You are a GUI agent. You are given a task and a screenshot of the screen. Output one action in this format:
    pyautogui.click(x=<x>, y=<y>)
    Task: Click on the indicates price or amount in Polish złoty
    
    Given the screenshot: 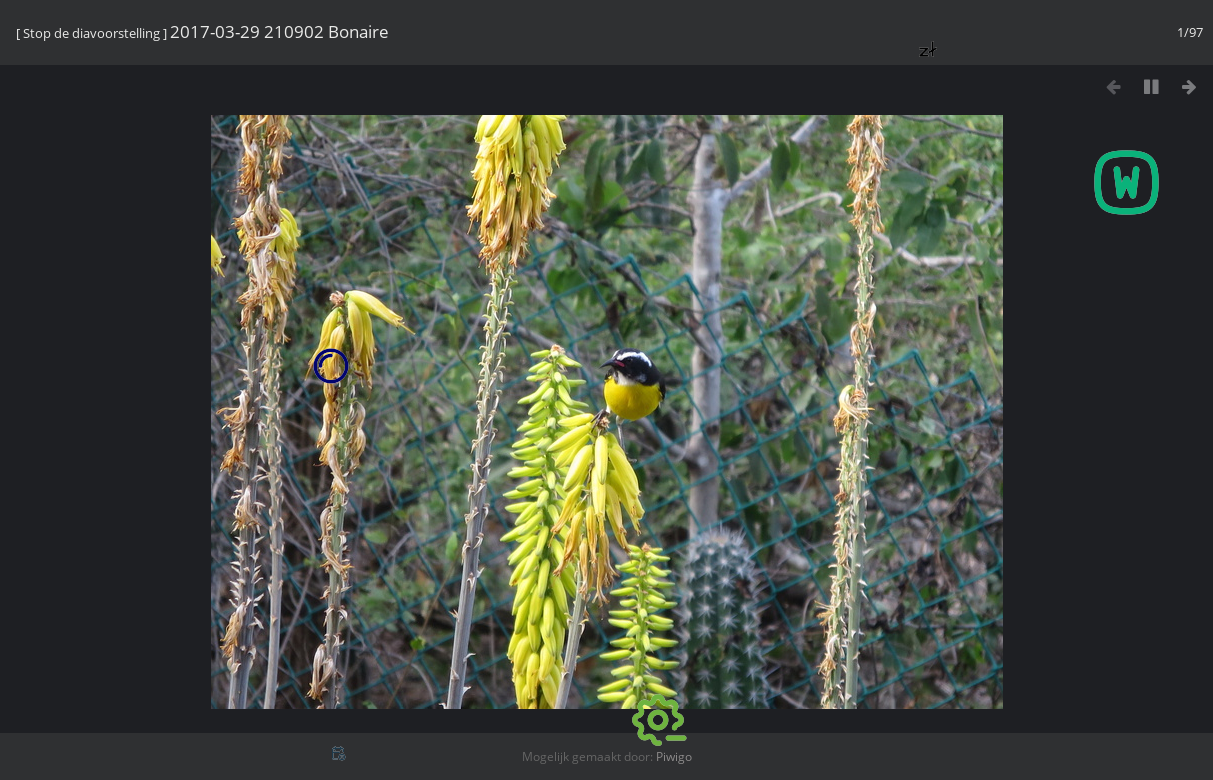 What is the action you would take?
    pyautogui.click(x=927, y=49)
    